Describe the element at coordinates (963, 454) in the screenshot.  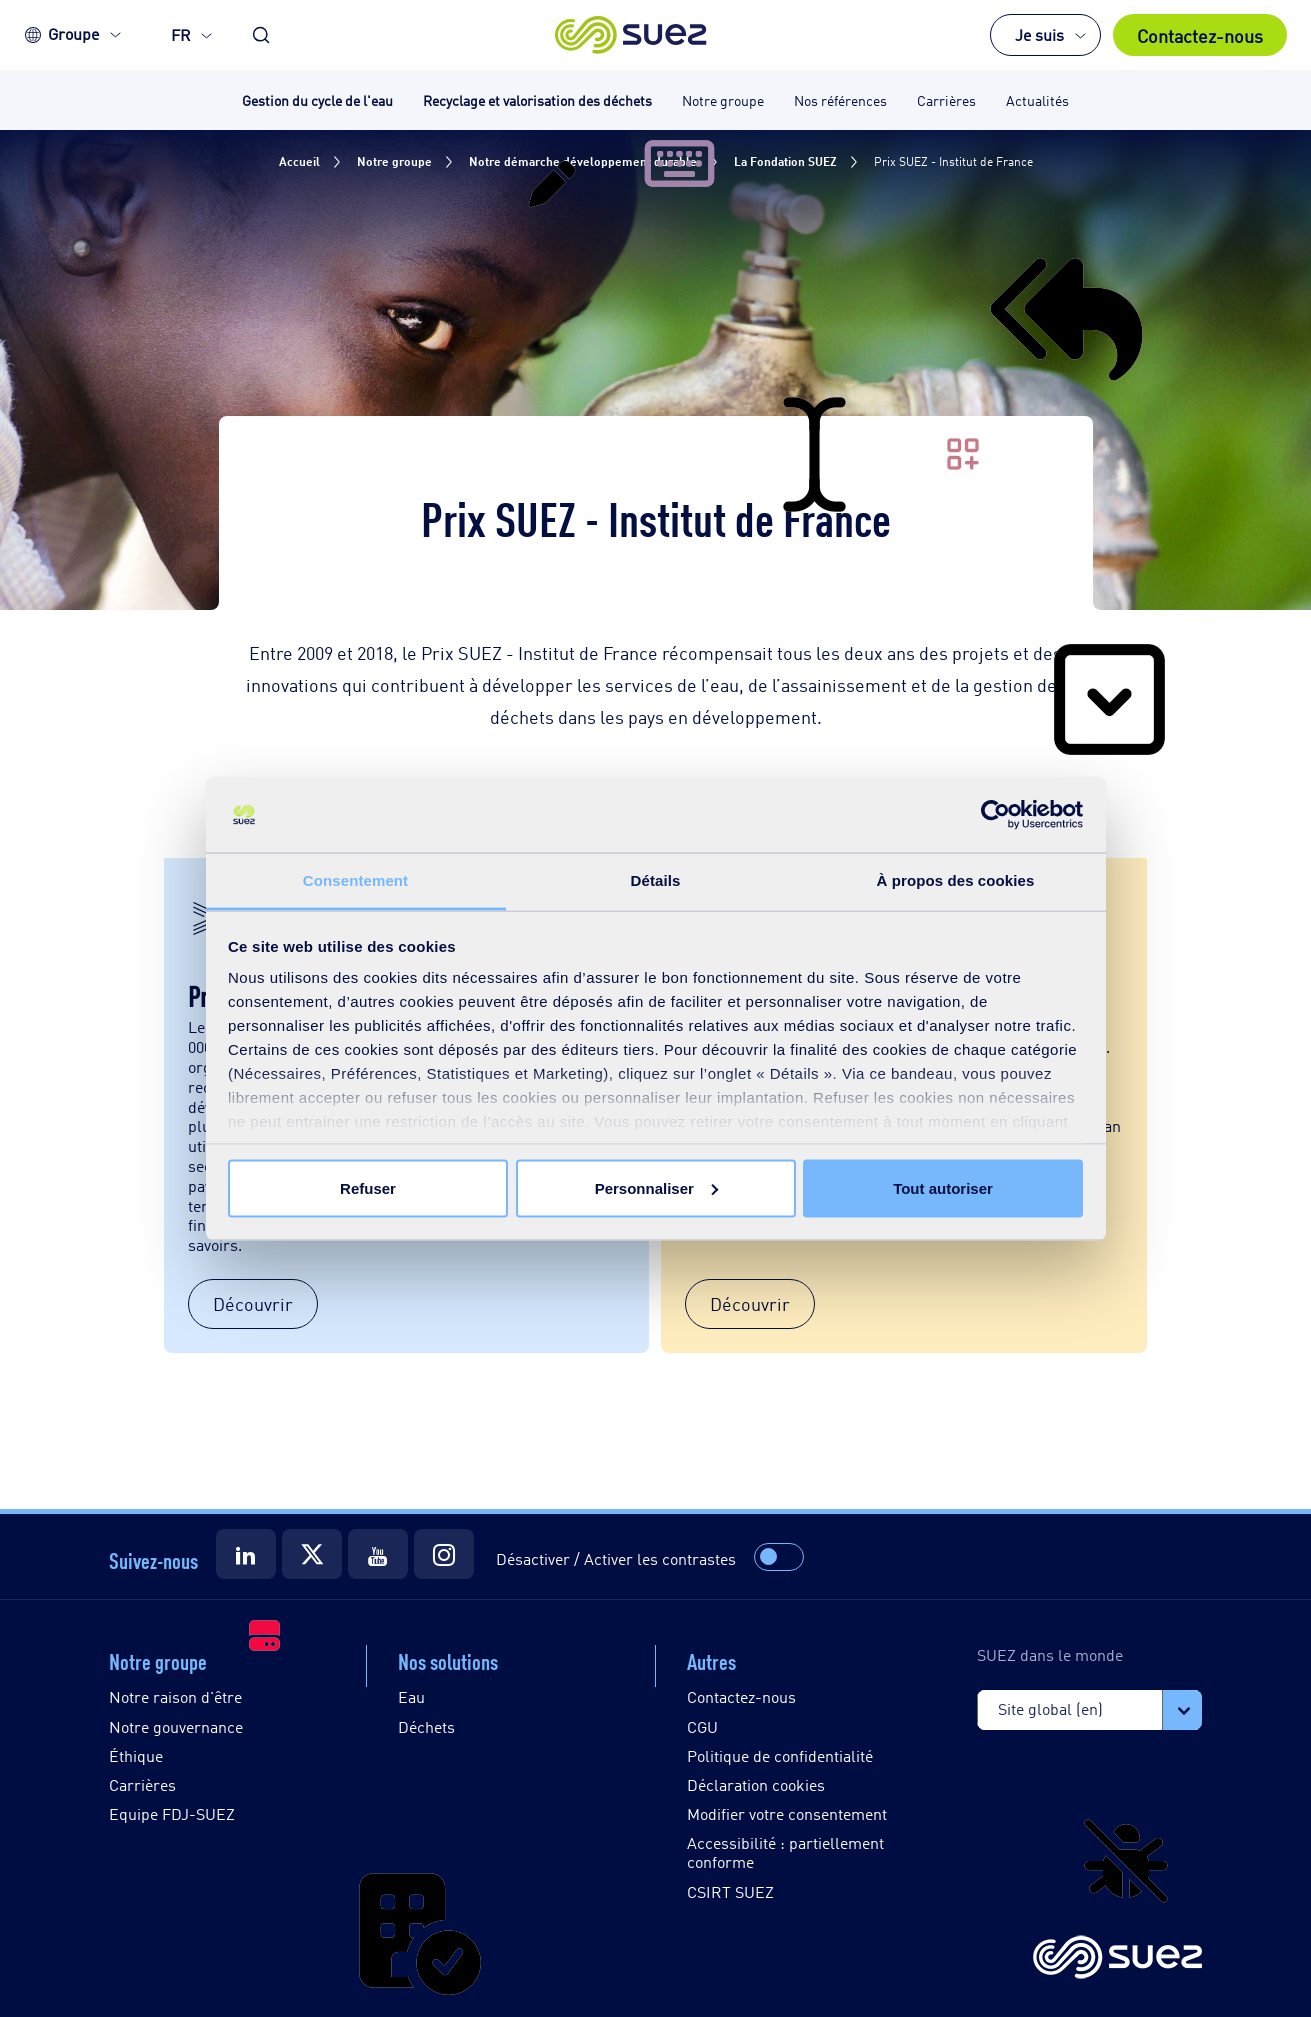
I see `add a new widget to the grid layout` at that location.